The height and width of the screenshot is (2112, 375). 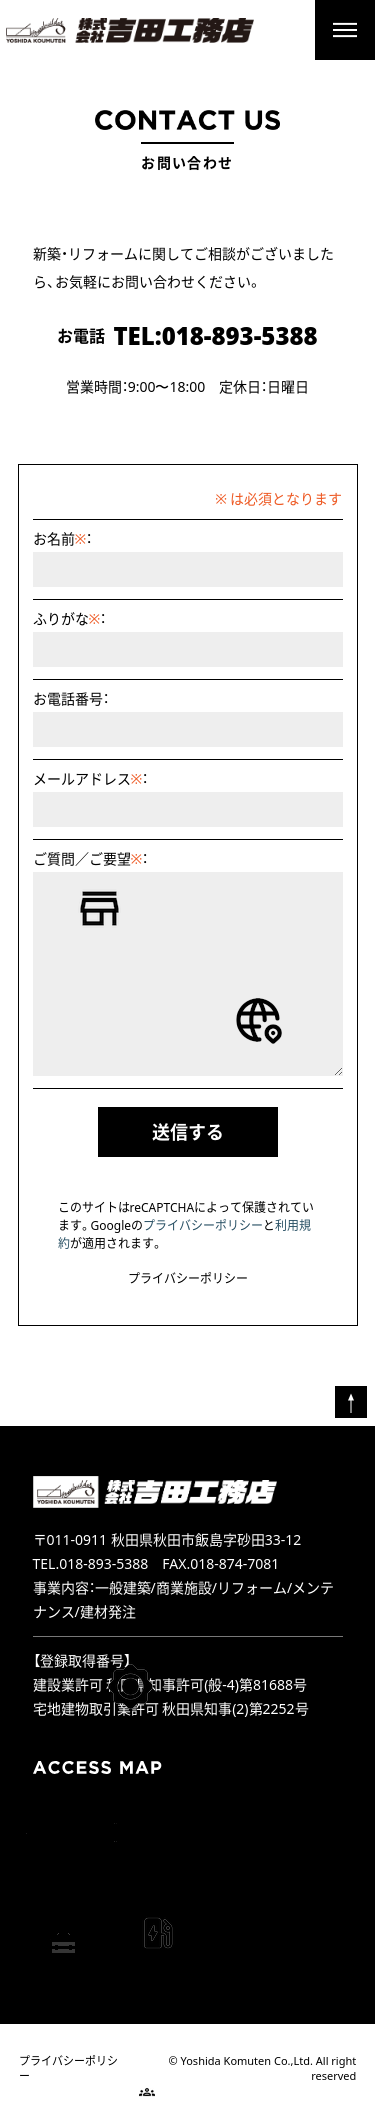 I want to click on access home repair services, so click(x=63, y=1944).